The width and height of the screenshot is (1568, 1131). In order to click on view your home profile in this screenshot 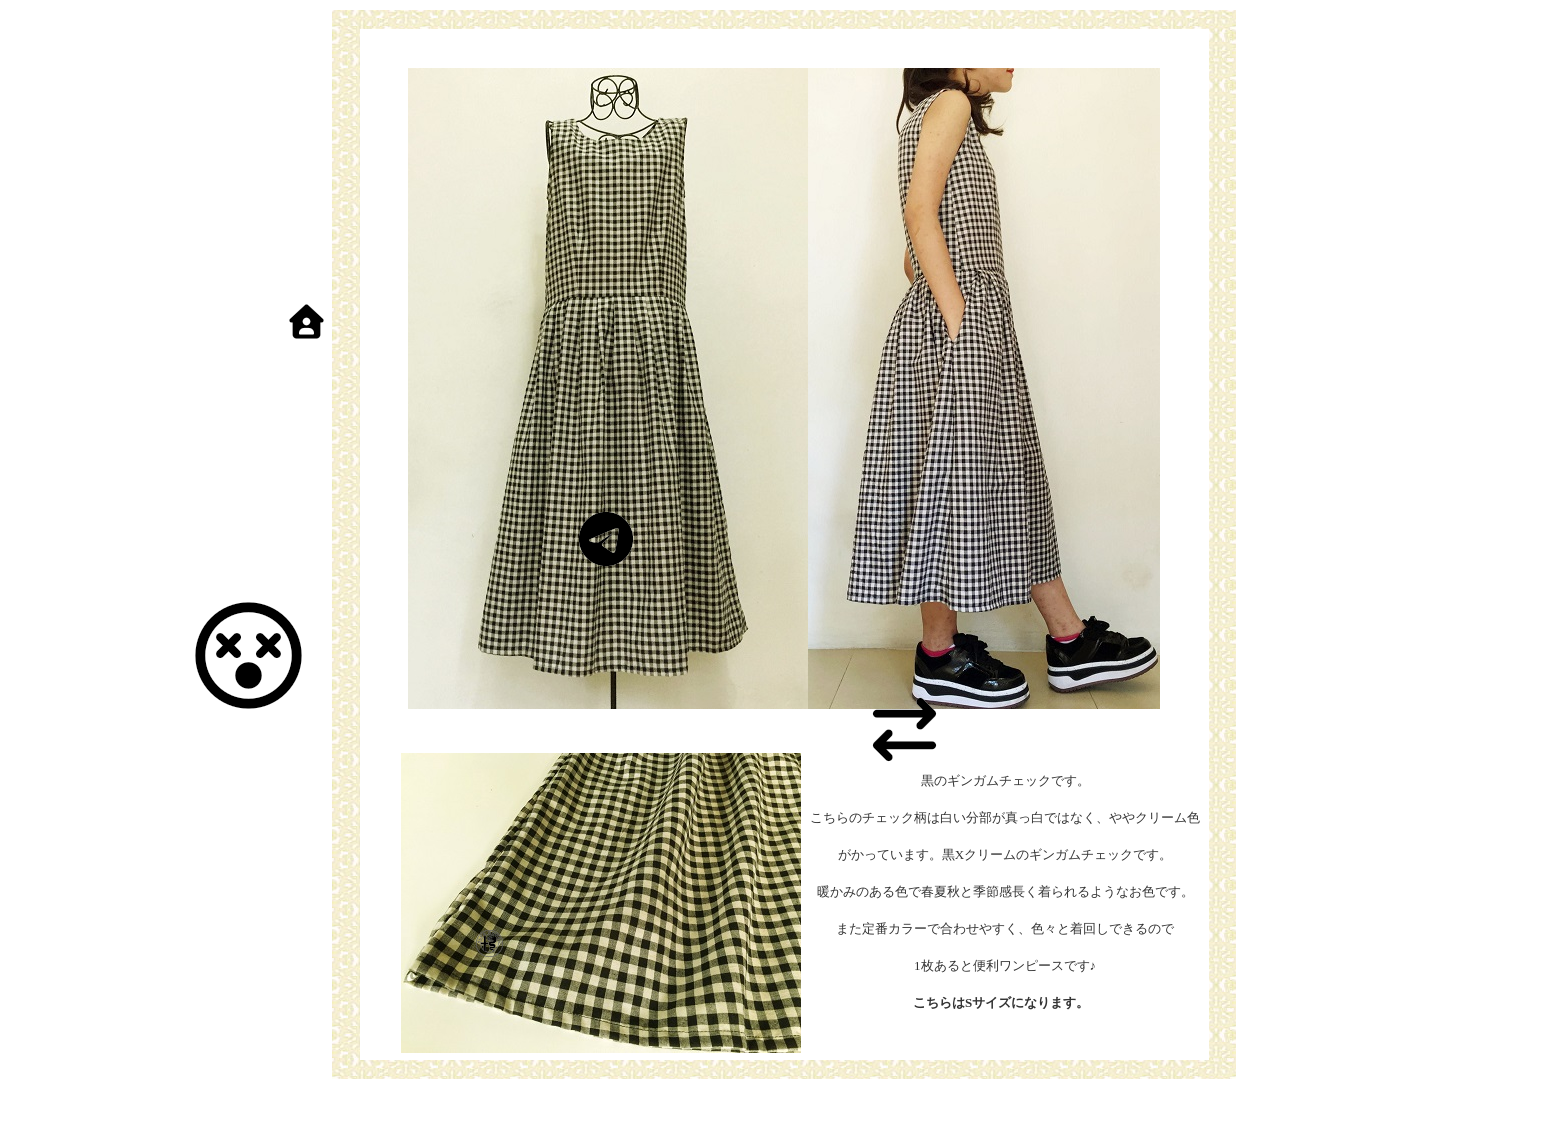, I will do `click(306, 321)`.